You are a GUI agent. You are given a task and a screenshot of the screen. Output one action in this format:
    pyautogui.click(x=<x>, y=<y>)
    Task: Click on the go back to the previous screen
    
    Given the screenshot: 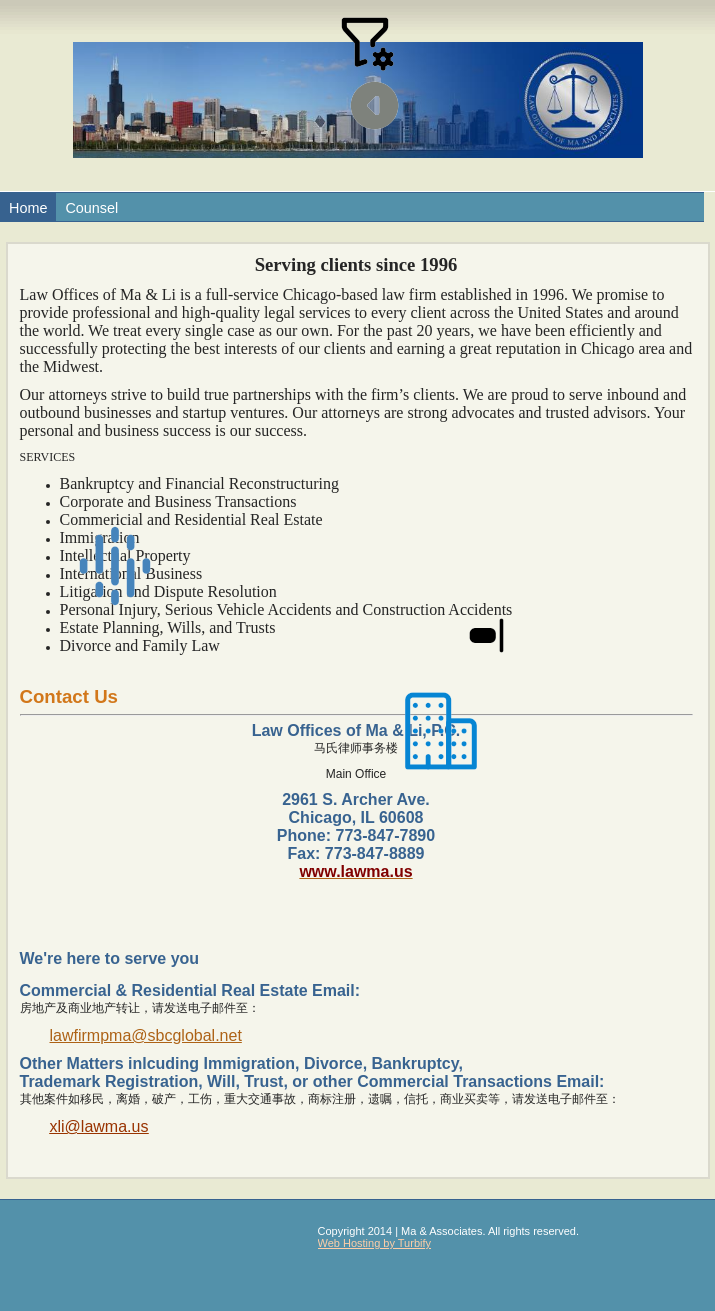 What is the action you would take?
    pyautogui.click(x=374, y=105)
    